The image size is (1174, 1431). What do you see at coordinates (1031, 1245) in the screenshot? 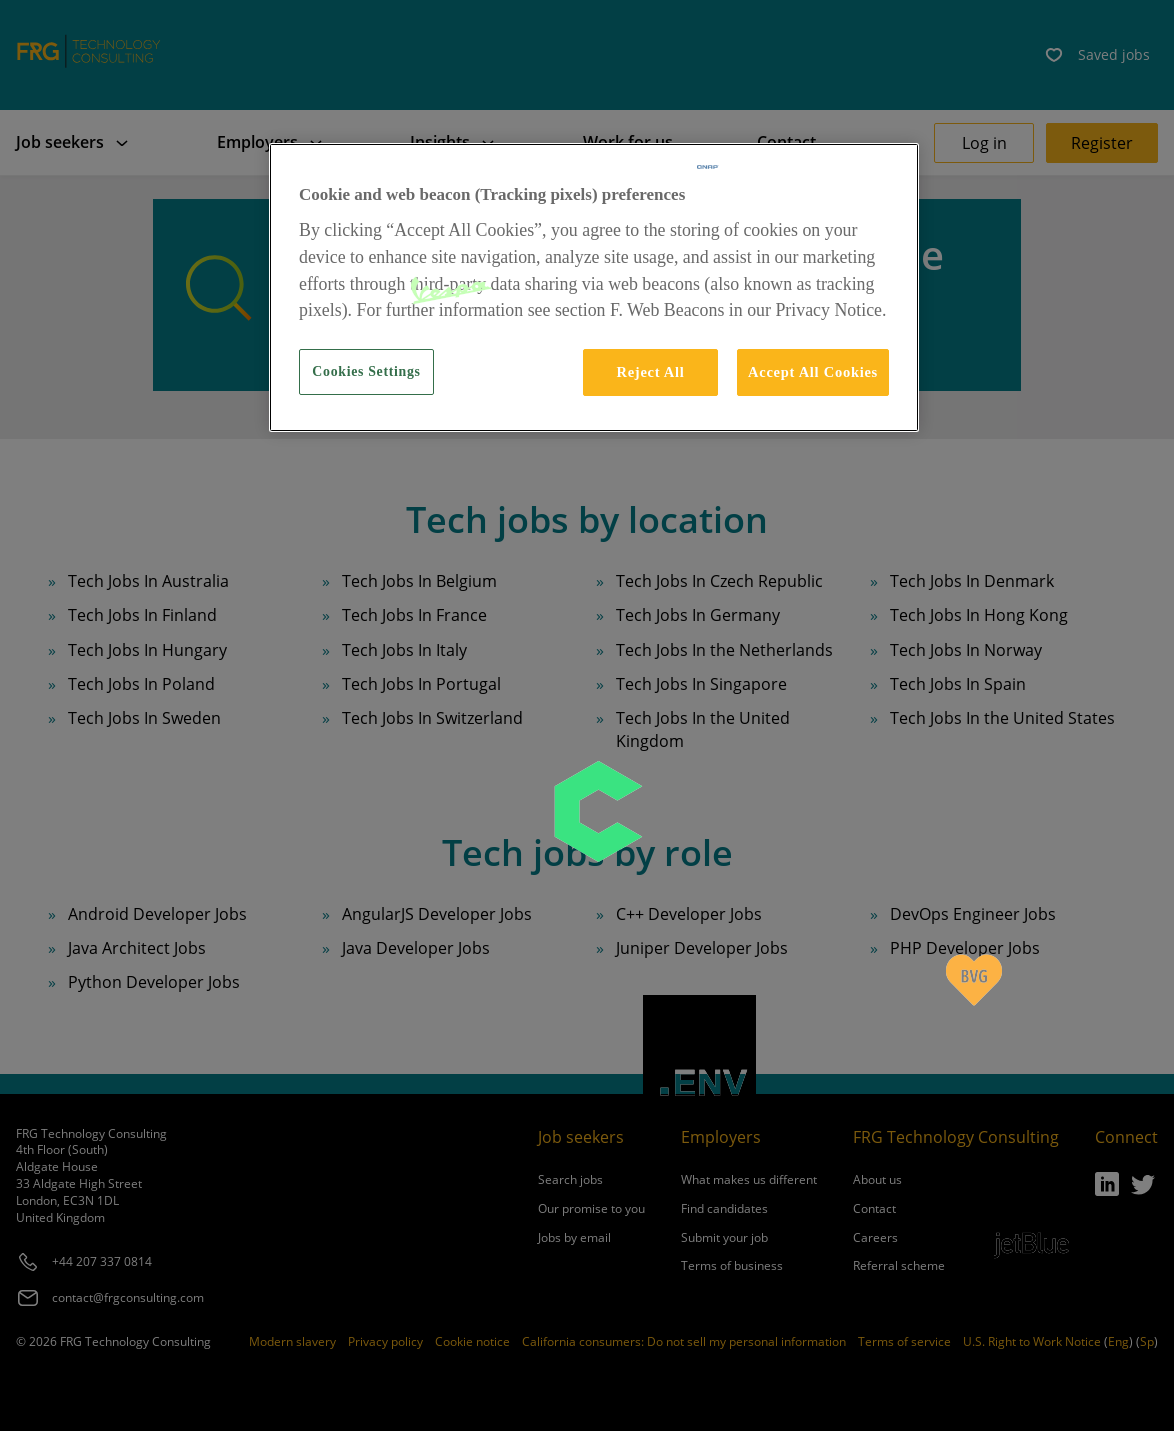
I see `access JetBlue airline services` at bounding box center [1031, 1245].